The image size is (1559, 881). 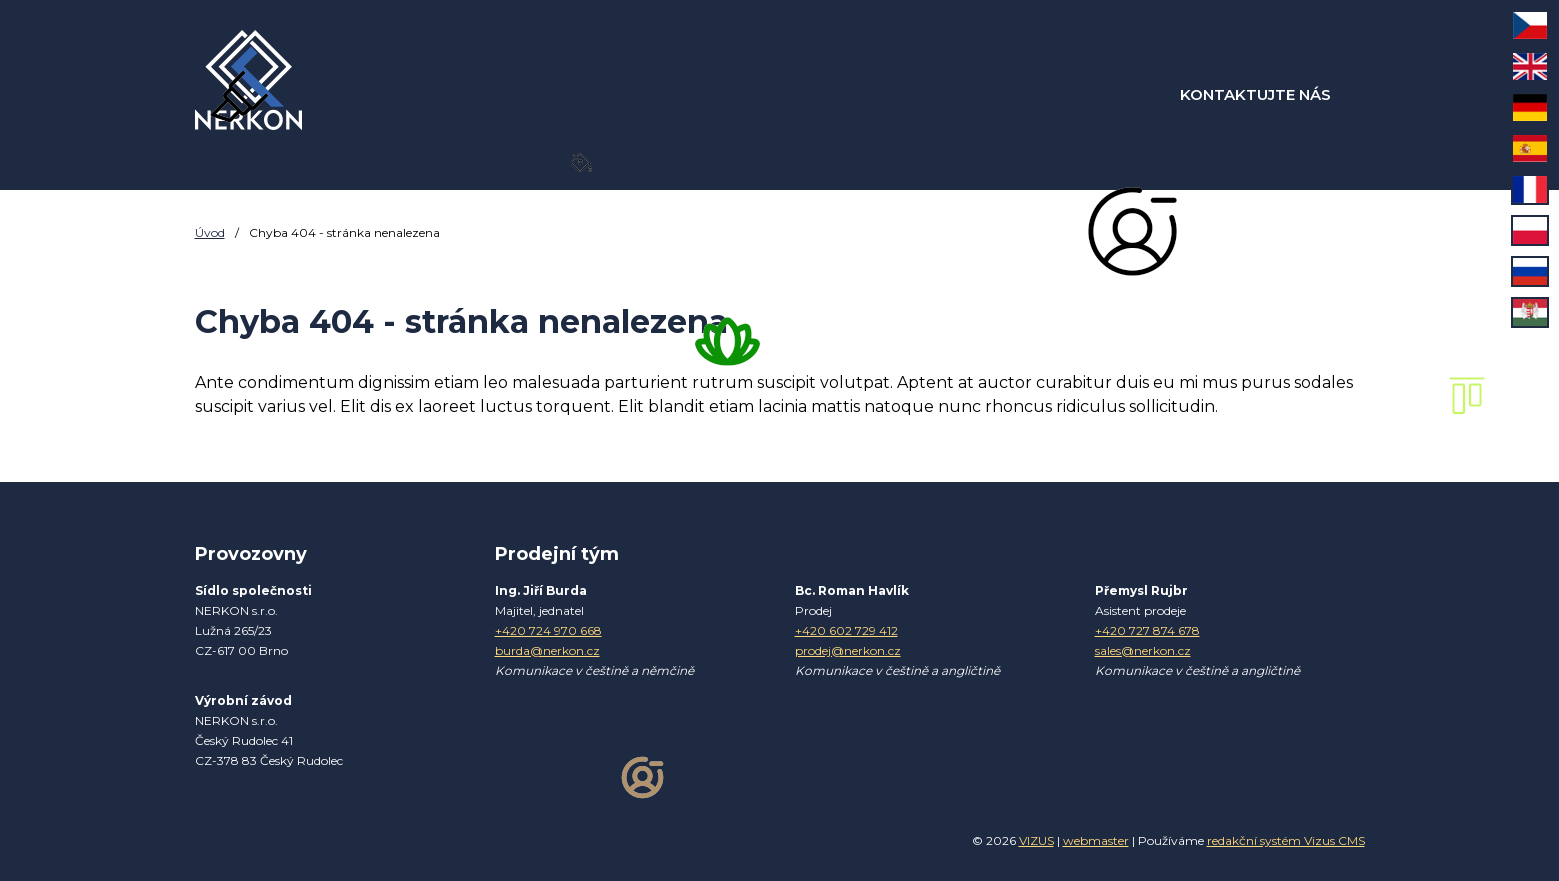 I want to click on highlight or mark selected text, so click(x=237, y=99).